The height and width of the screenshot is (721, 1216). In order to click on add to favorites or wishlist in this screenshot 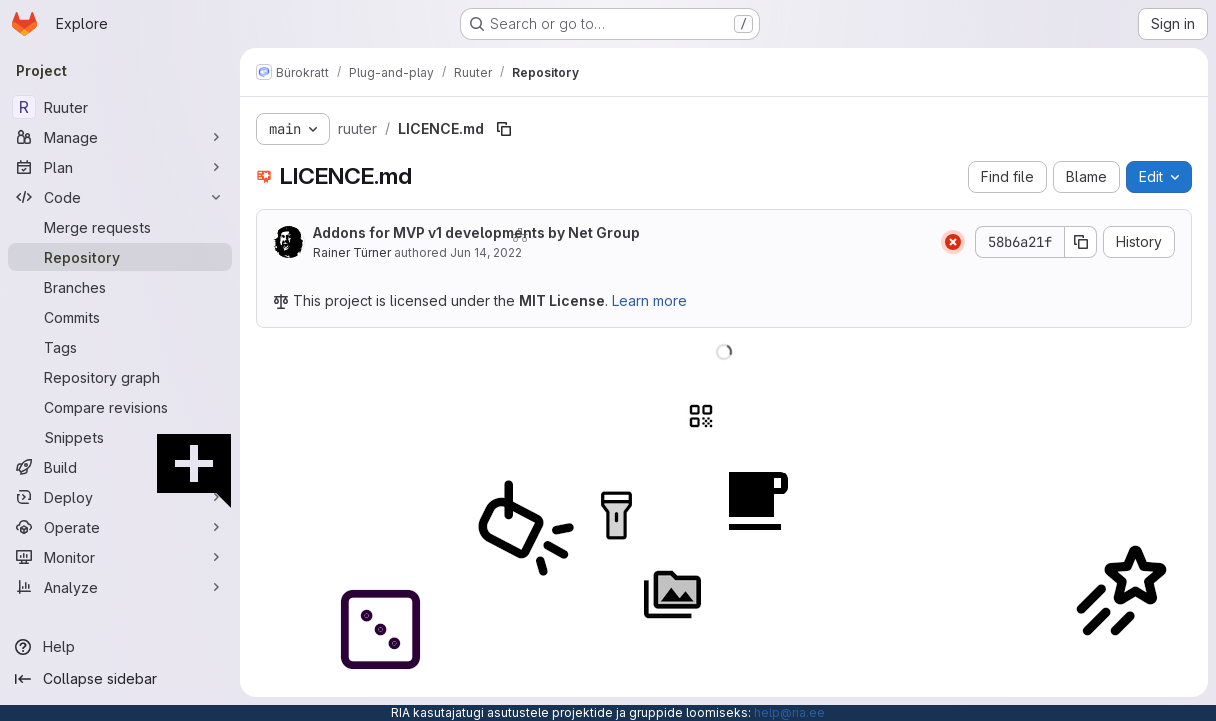, I will do `click(1121, 590)`.